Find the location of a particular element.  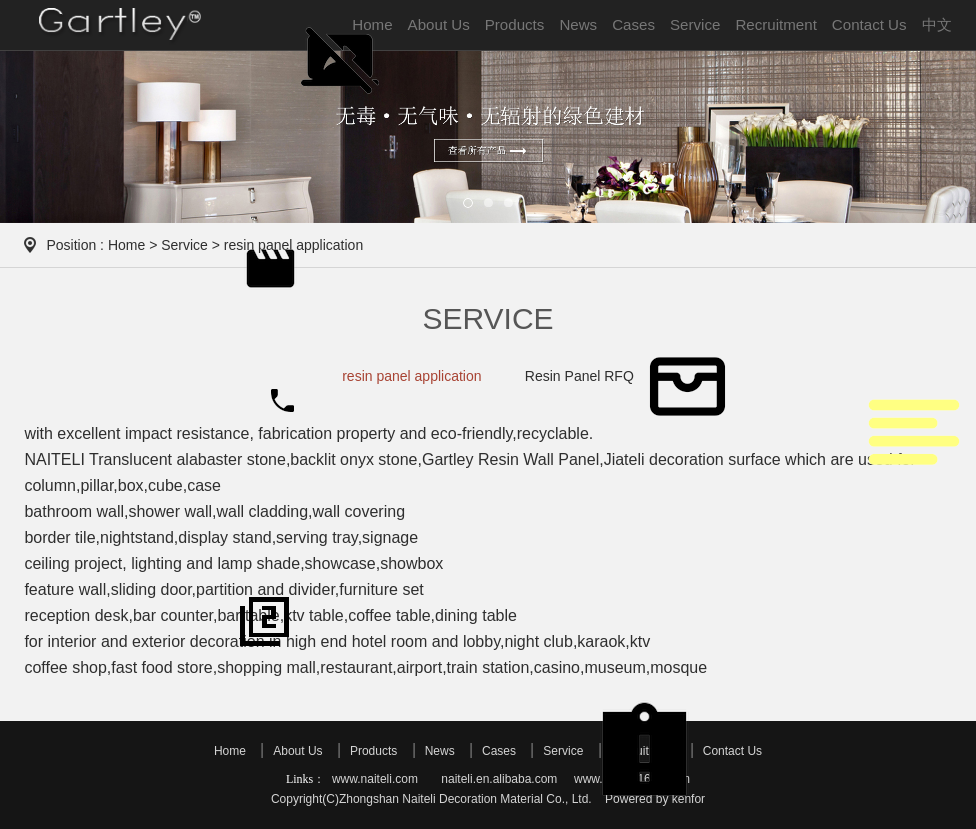

access video or movie content is located at coordinates (270, 268).